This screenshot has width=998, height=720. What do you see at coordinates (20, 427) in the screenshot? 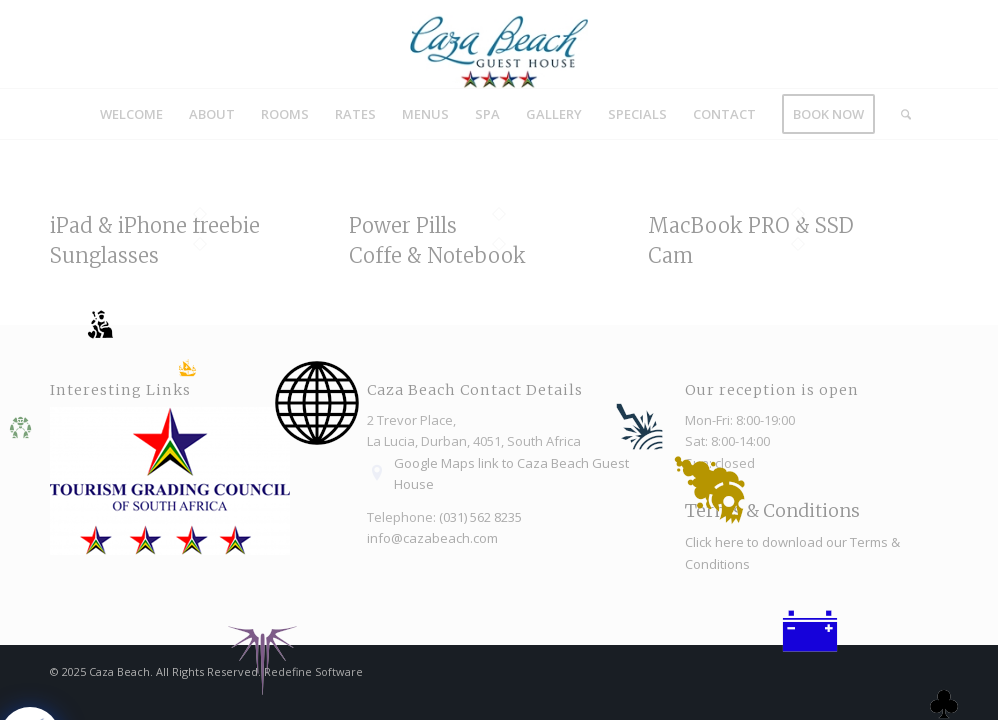
I see `access robot or automaton character` at bounding box center [20, 427].